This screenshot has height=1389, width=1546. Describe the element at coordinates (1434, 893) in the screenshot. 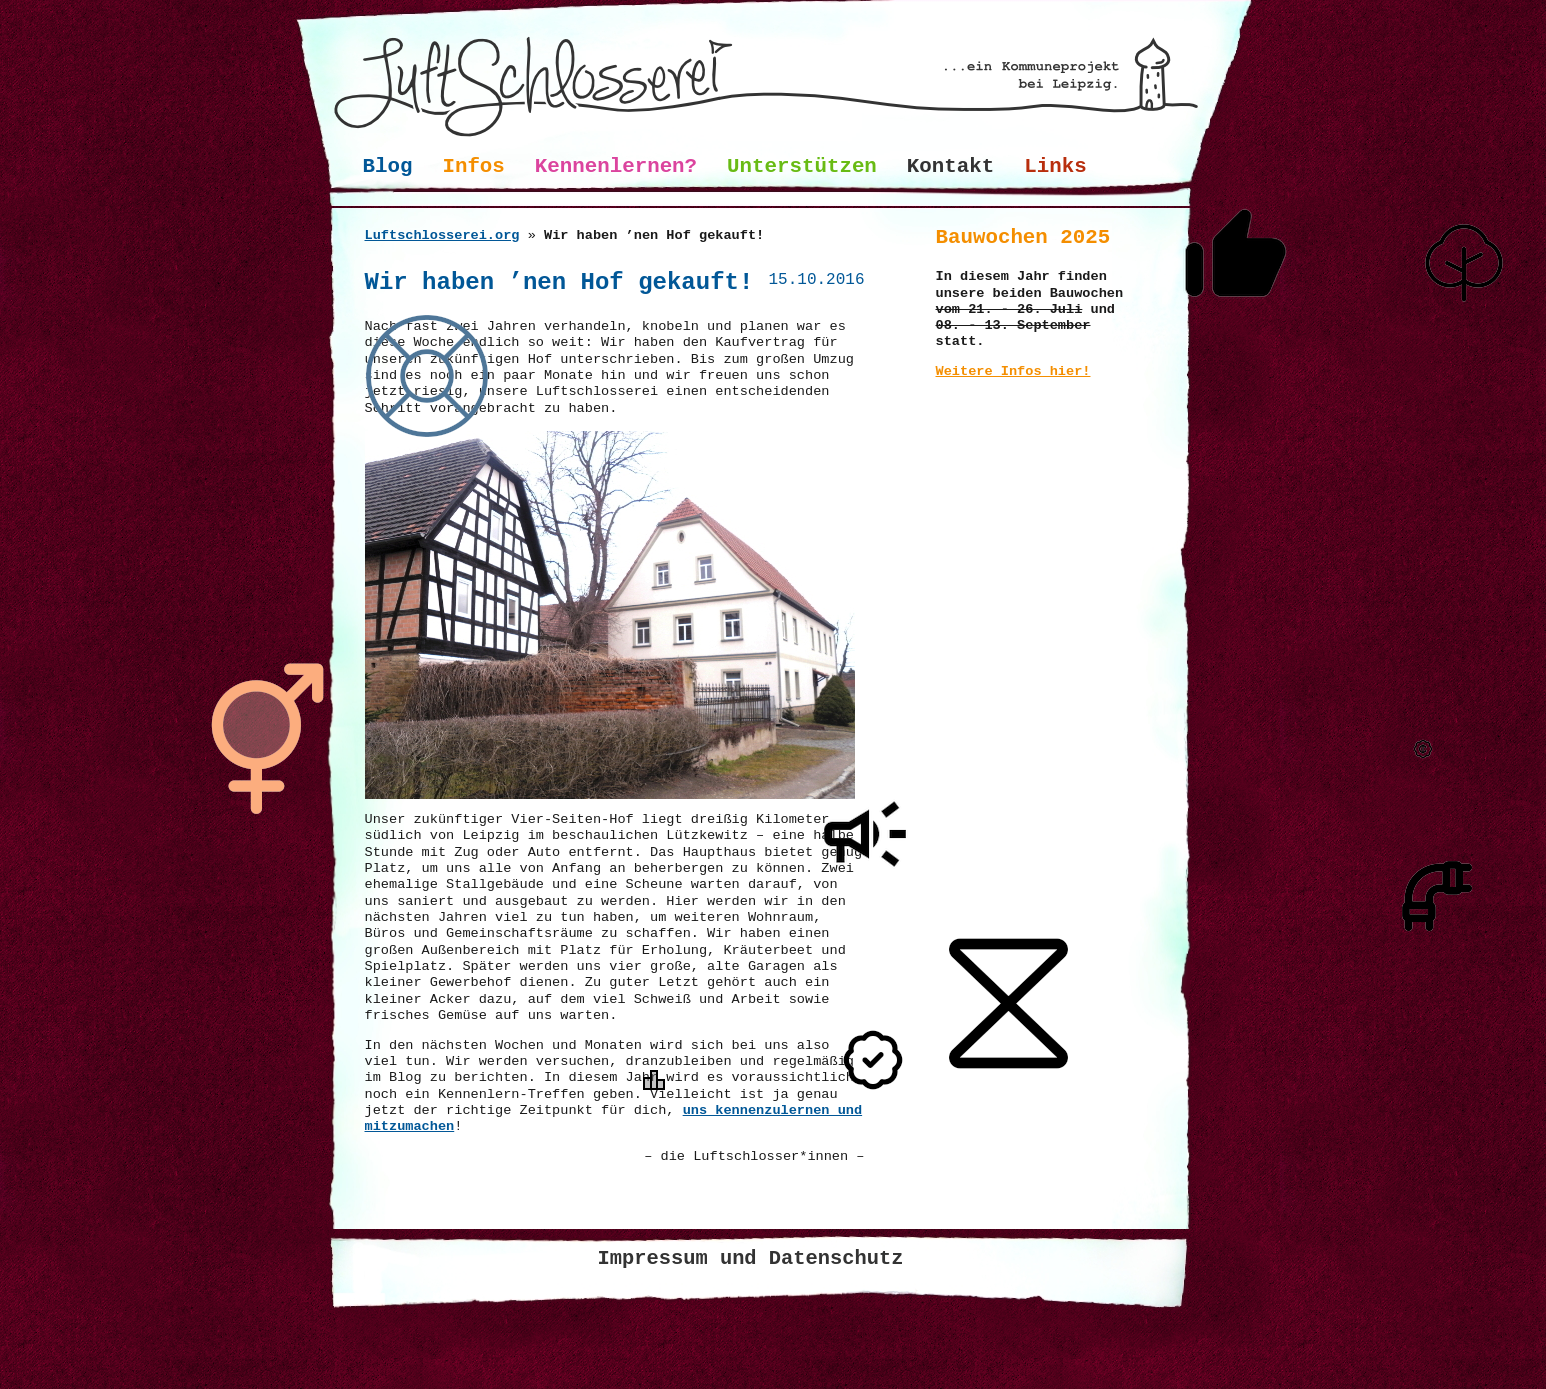

I see `plumbing or pipe-related settings` at that location.